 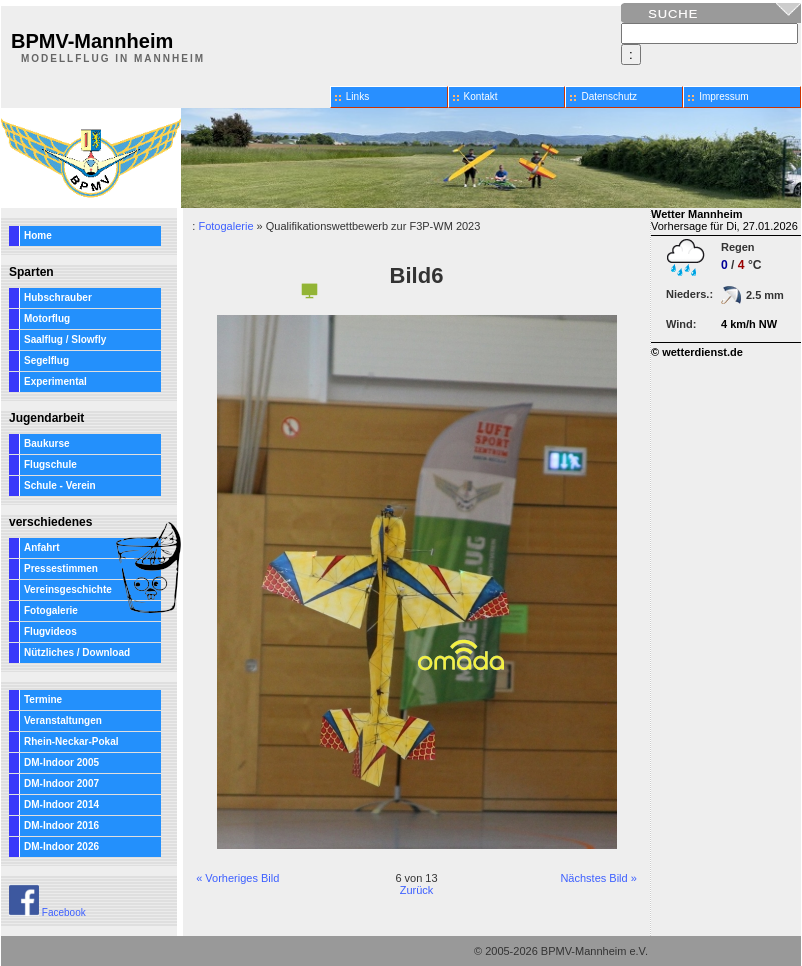 I want to click on gin web framework logo, so click(x=148, y=567).